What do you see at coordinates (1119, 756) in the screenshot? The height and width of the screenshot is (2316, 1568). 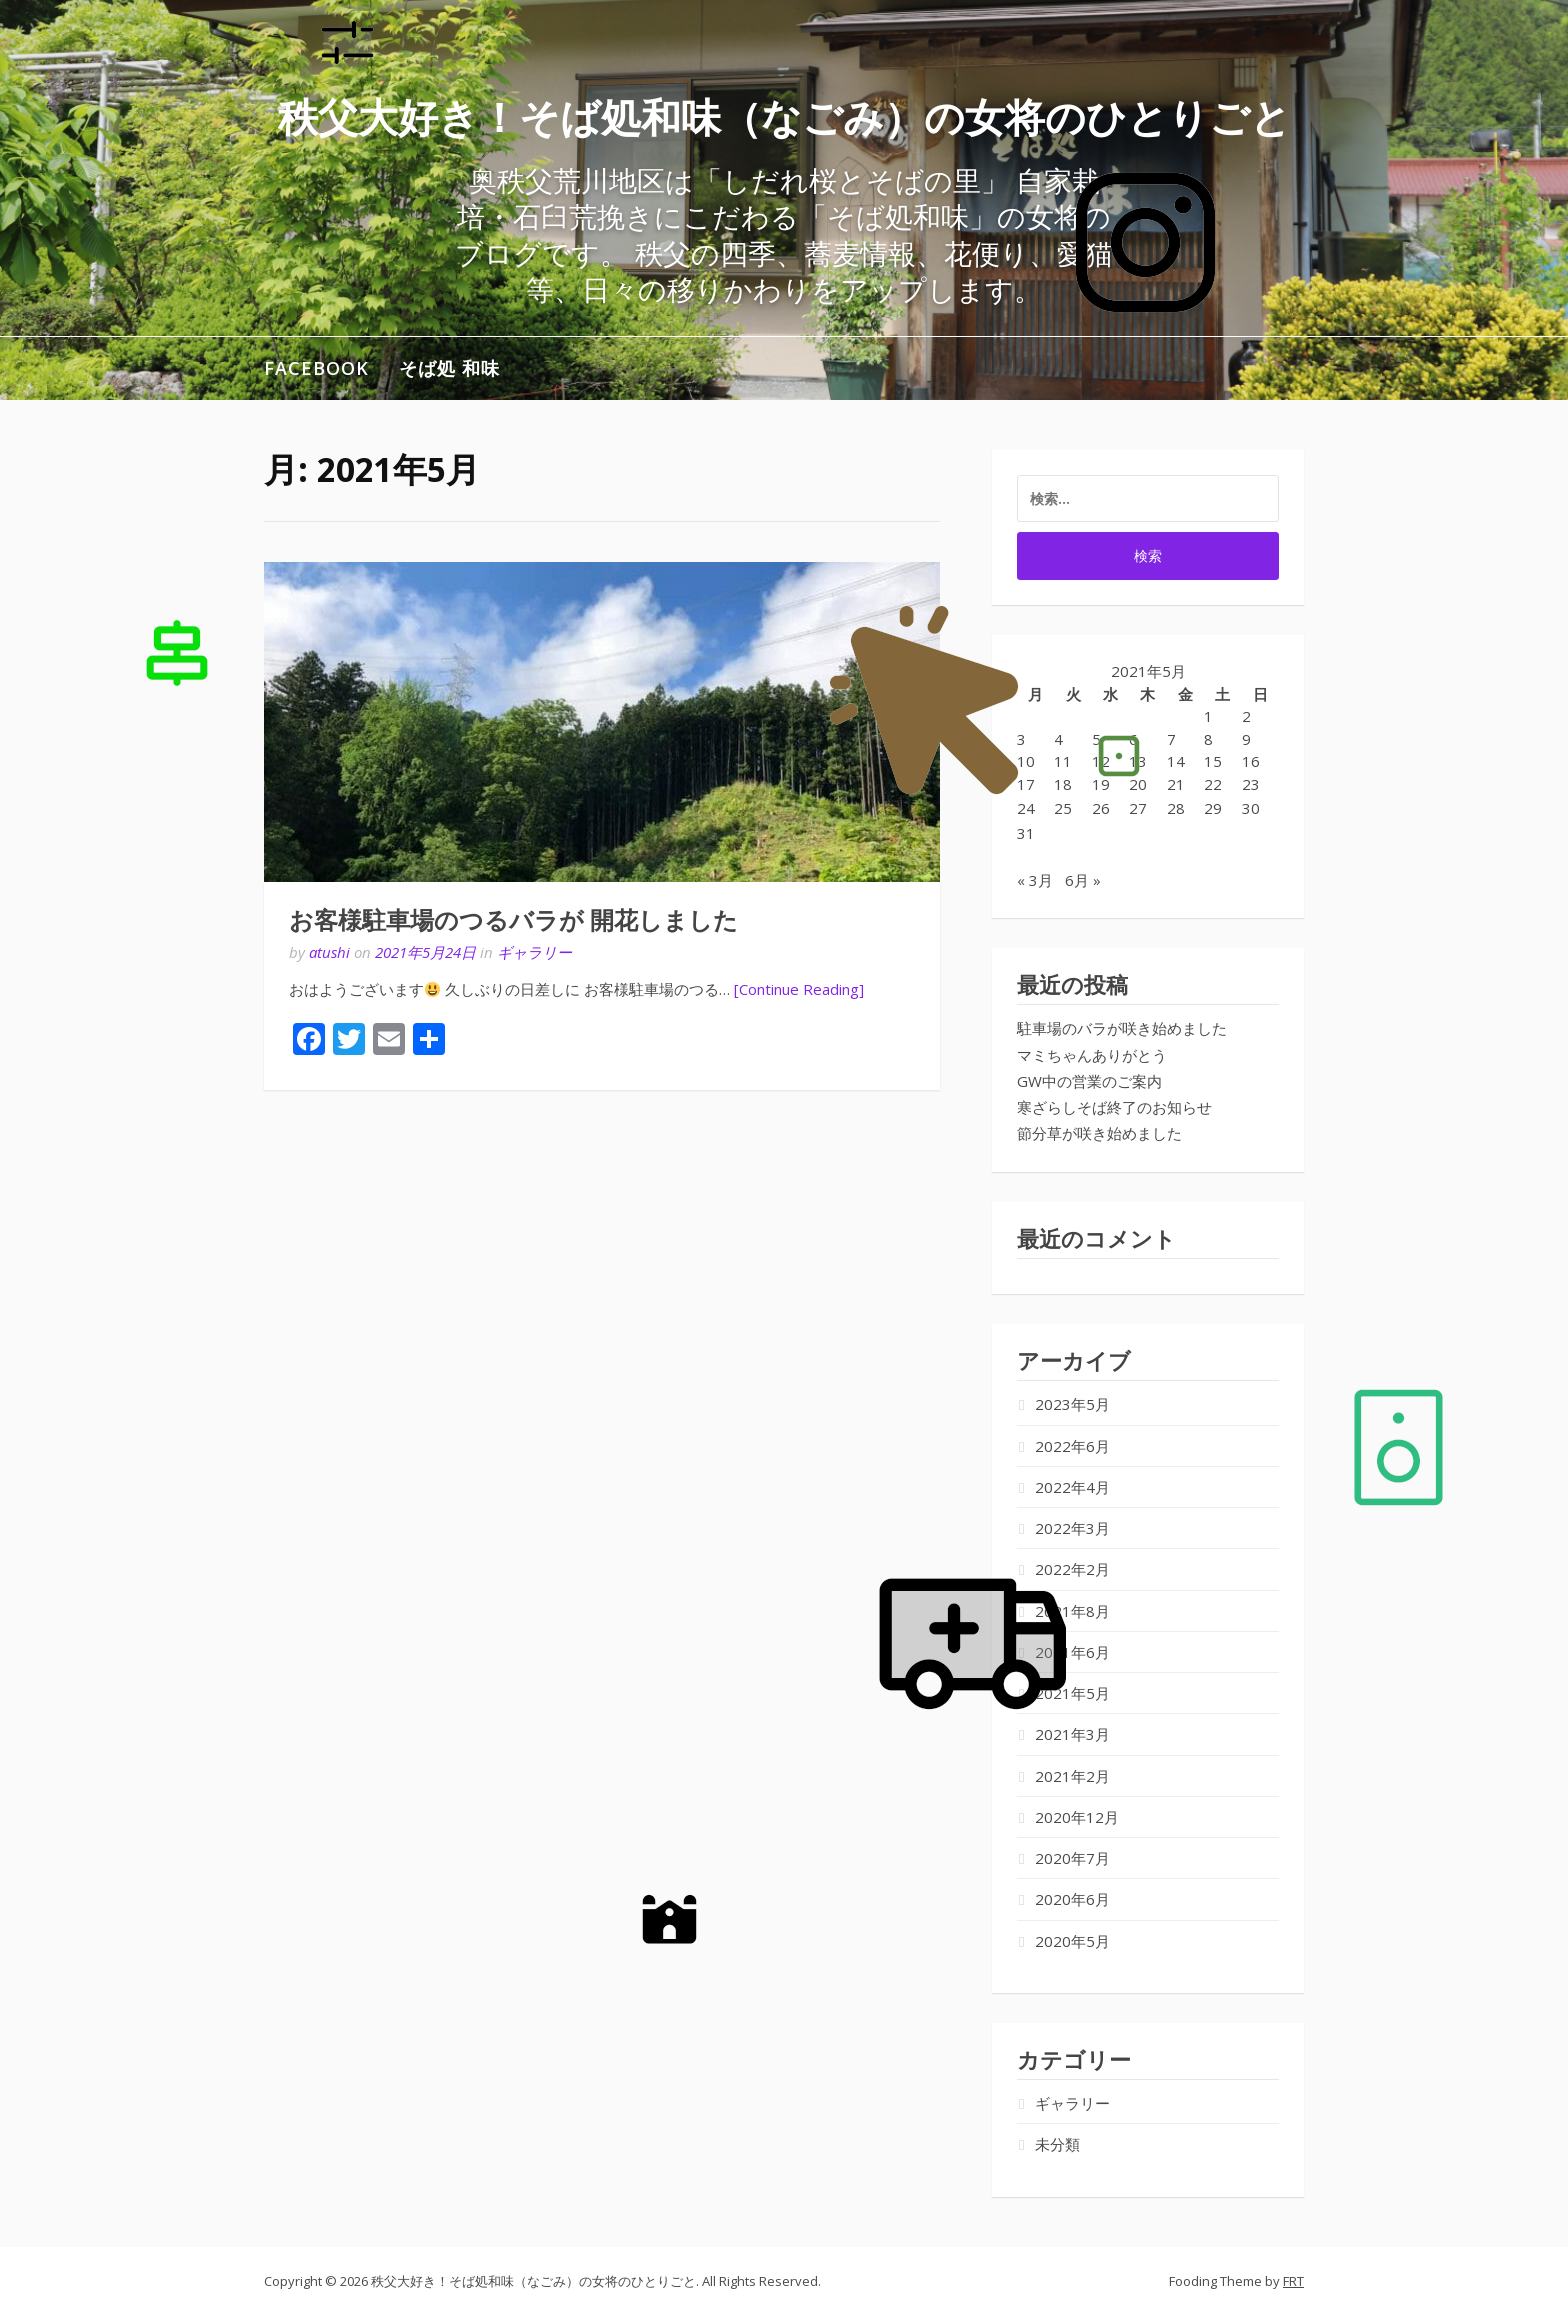 I see `roll the dice or generate a random result` at bounding box center [1119, 756].